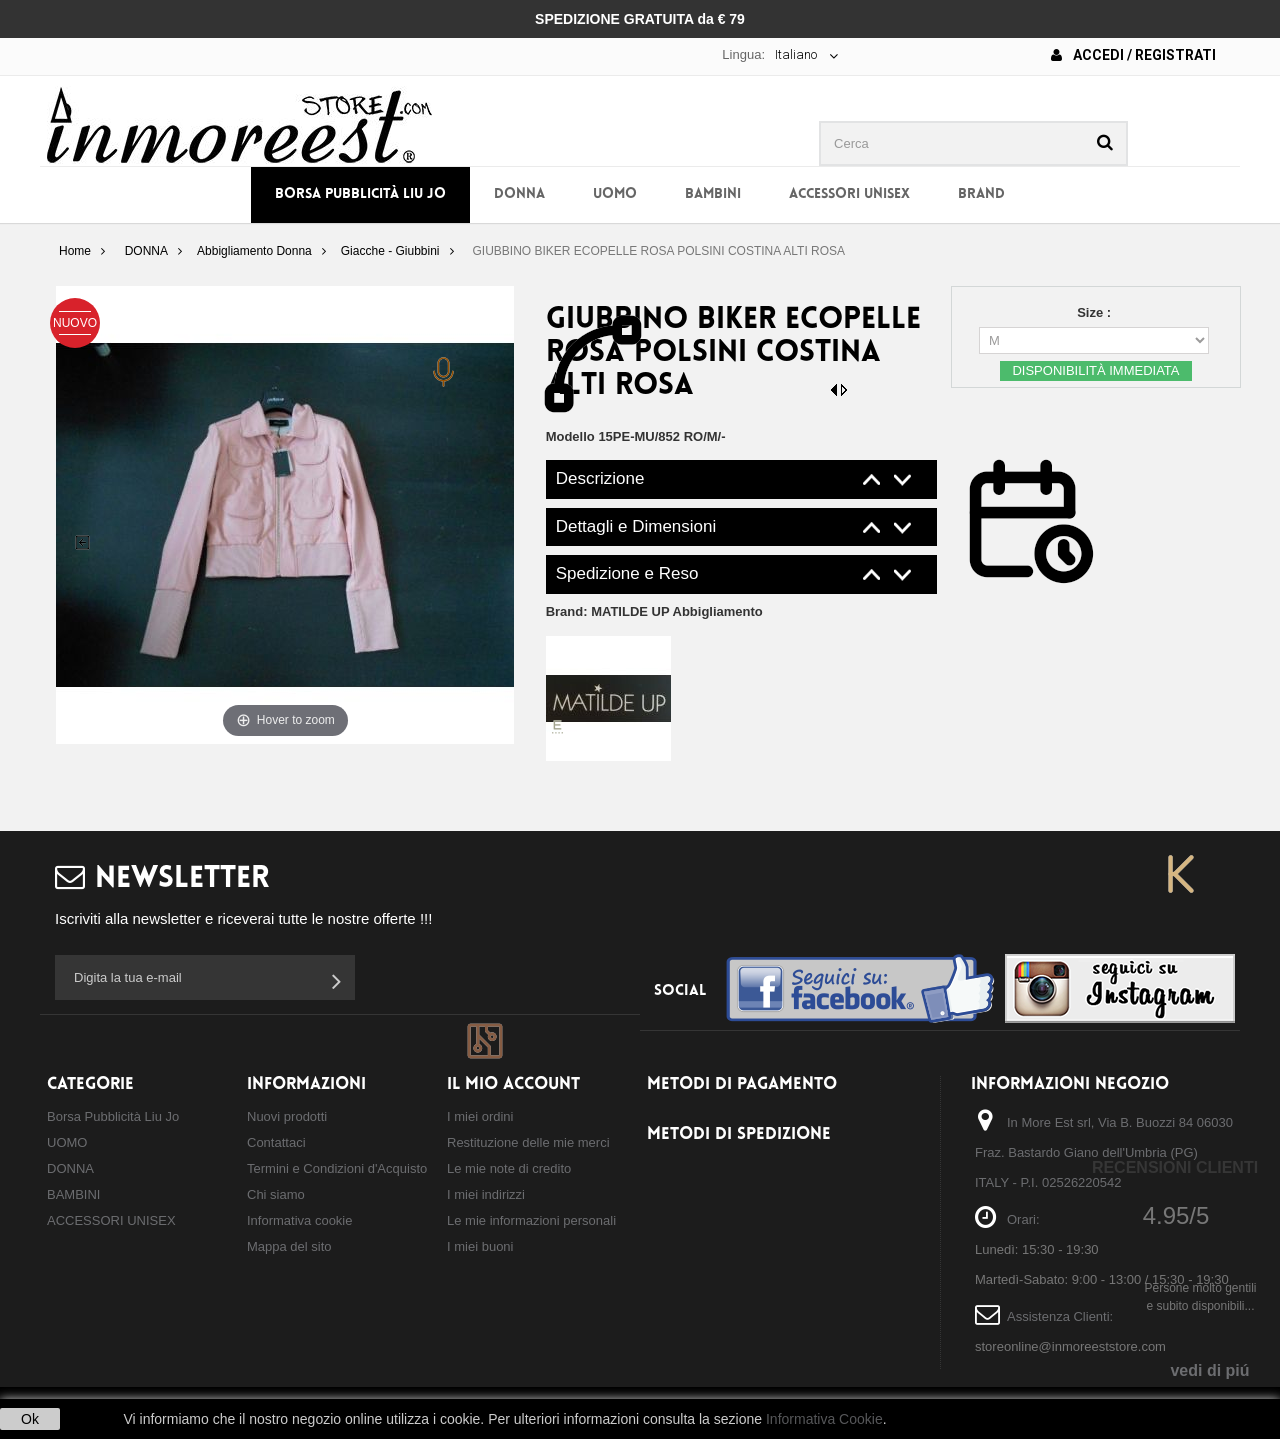 The image size is (1280, 1439). What do you see at coordinates (593, 364) in the screenshot?
I see `edit vector path curve handles` at bounding box center [593, 364].